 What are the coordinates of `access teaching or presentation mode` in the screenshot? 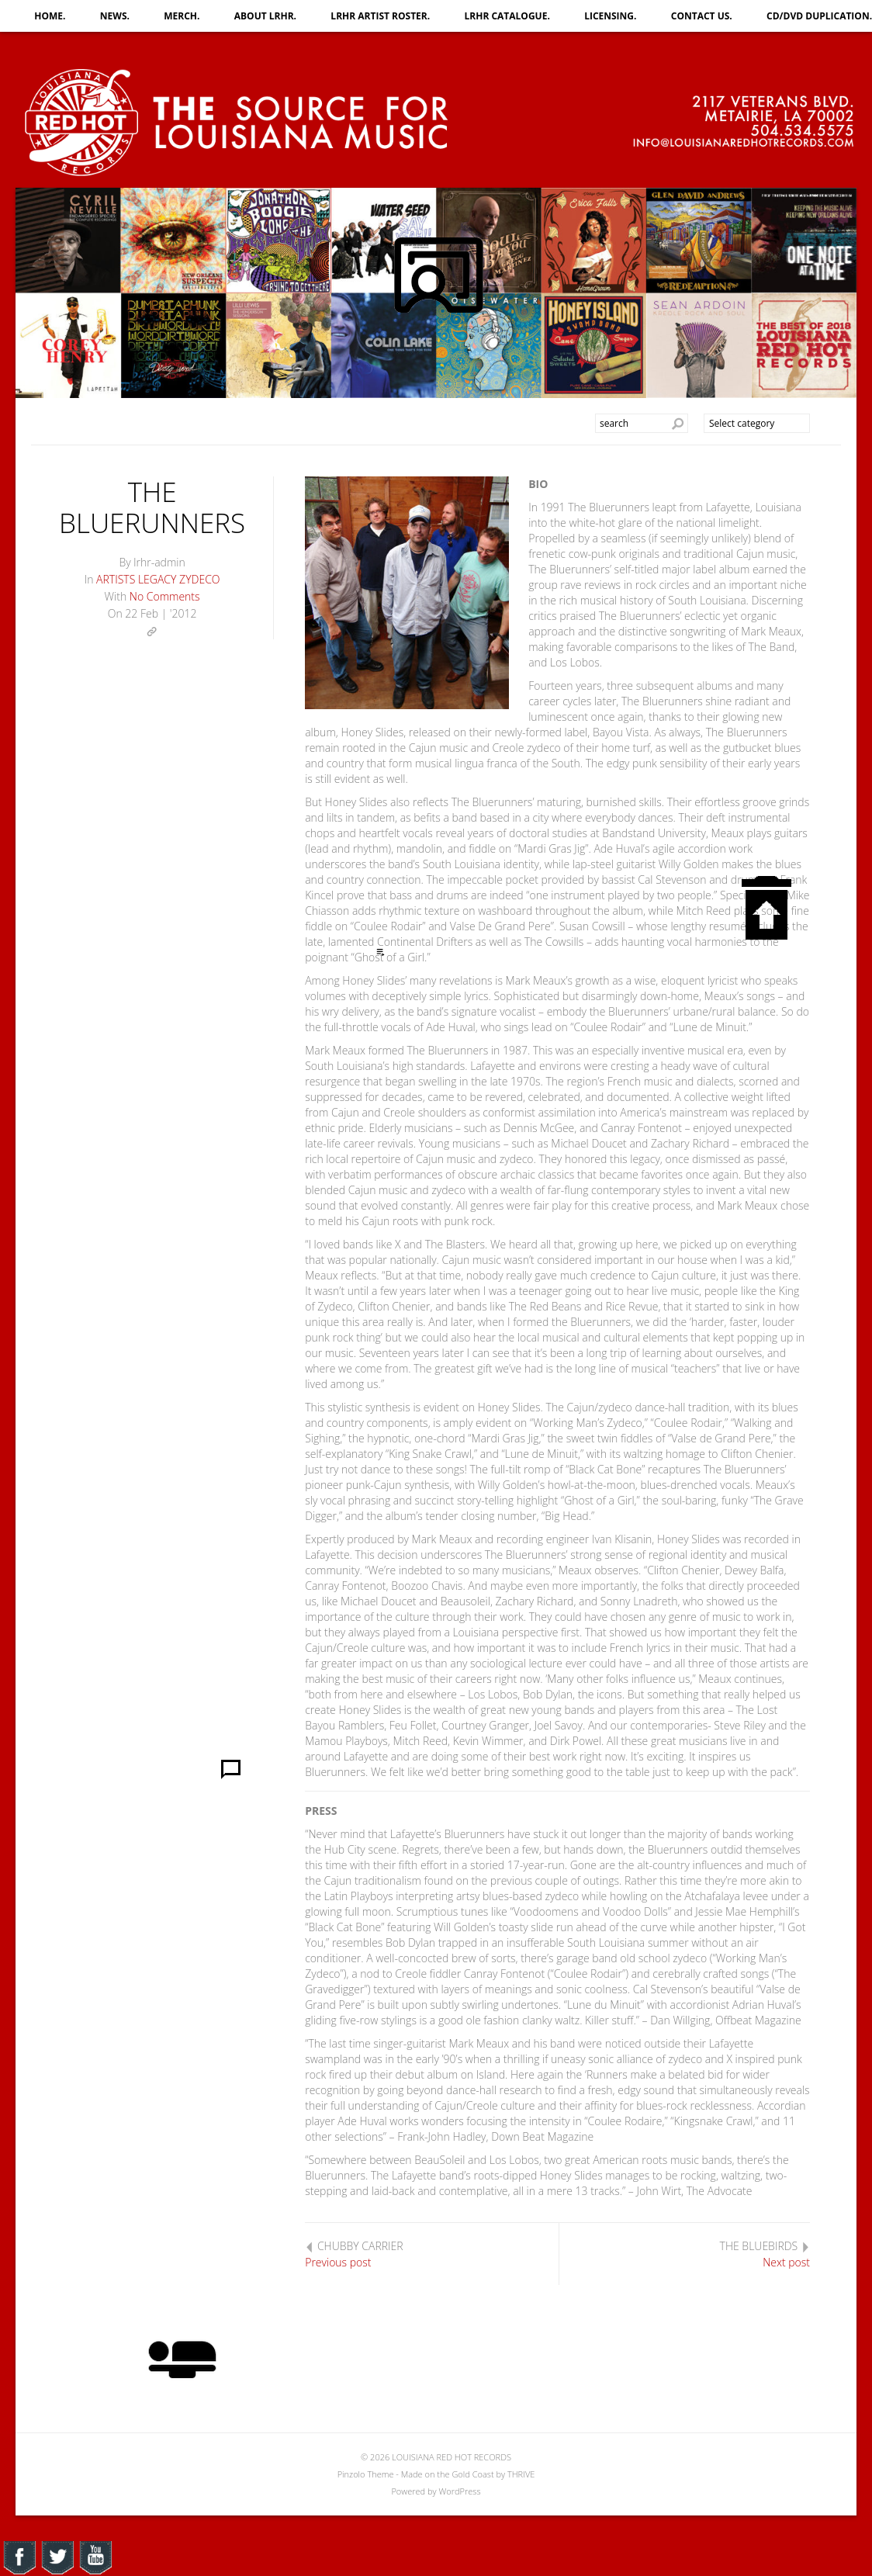 It's located at (438, 275).